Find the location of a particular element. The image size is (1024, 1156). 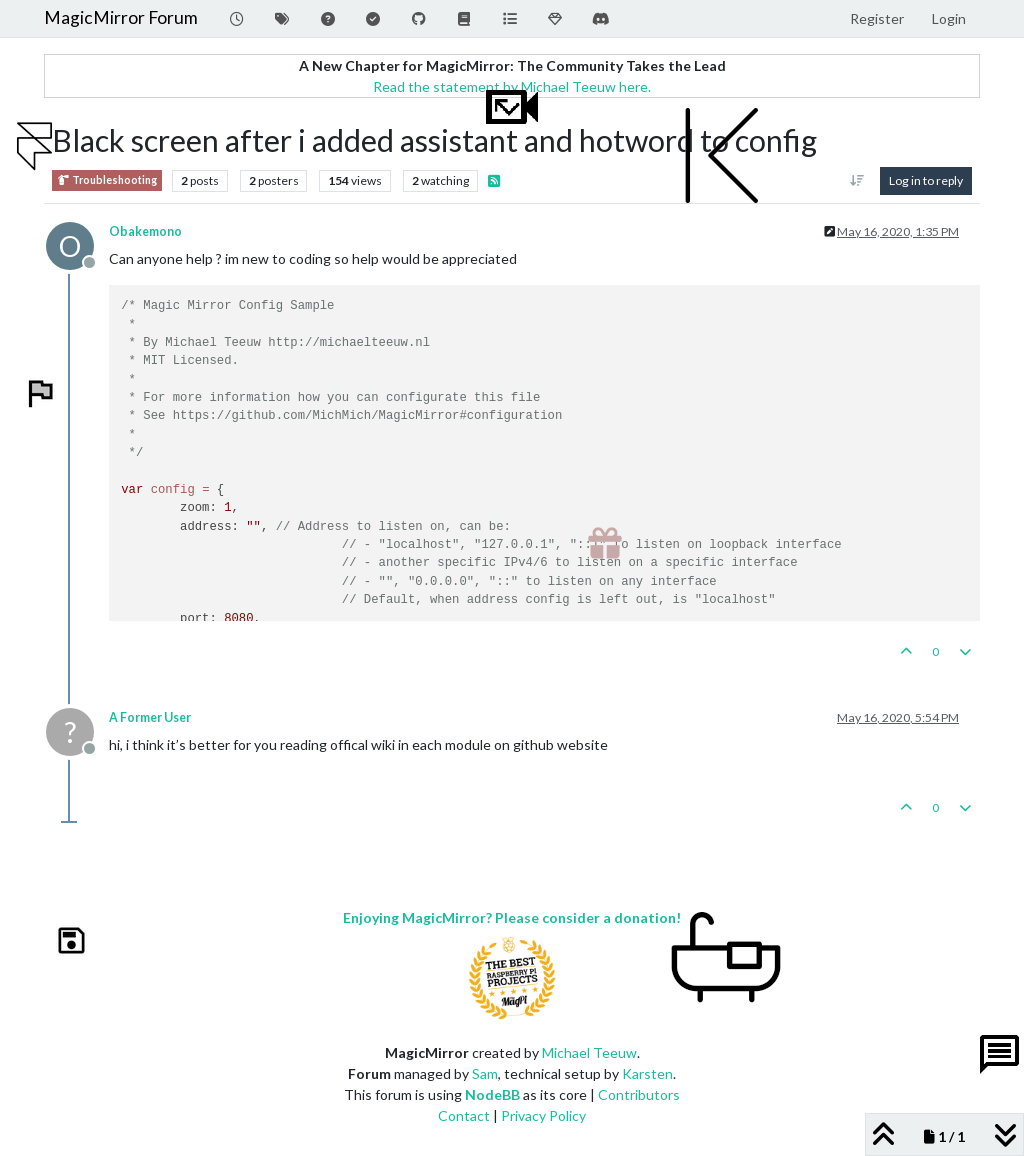

open framer app is located at coordinates (34, 143).